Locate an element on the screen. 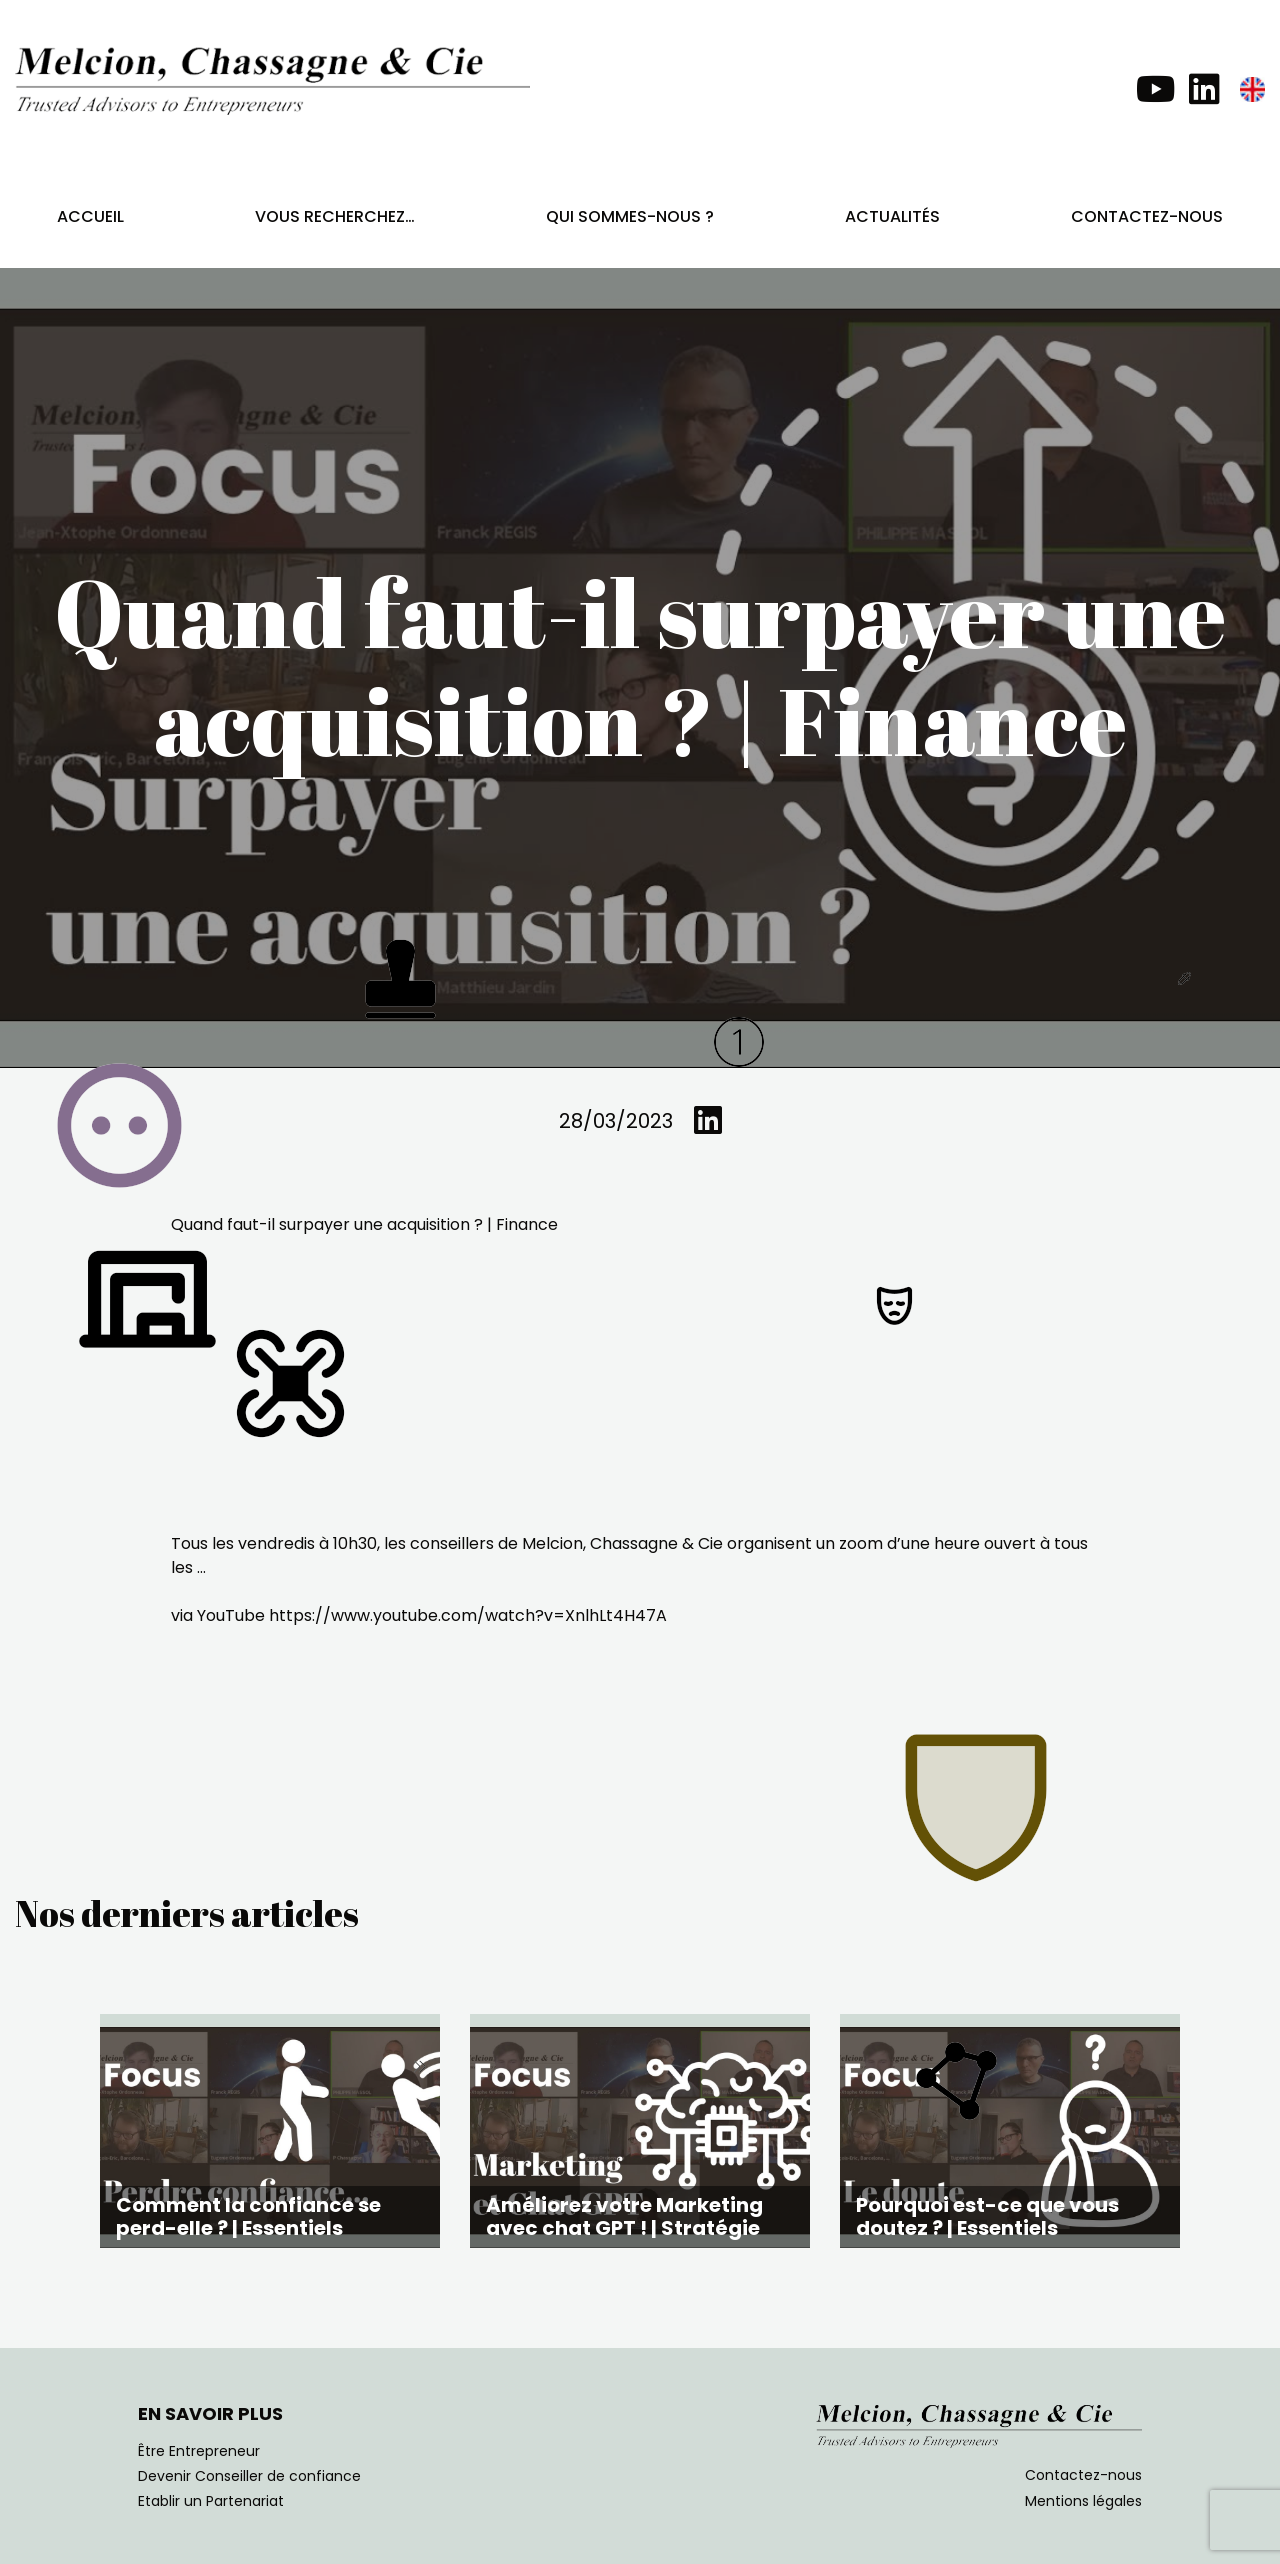  open whiteboard or presentation mode is located at coordinates (147, 1301).